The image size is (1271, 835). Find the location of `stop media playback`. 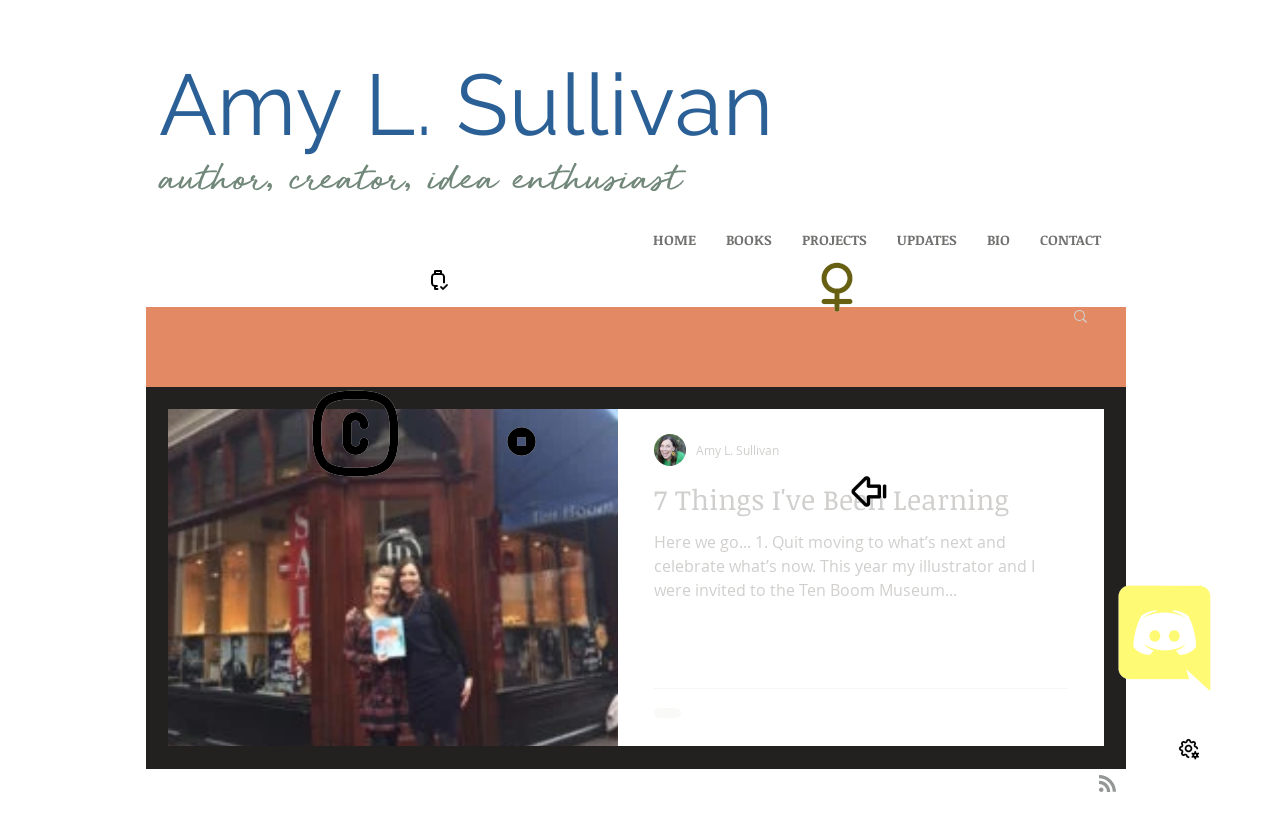

stop media playback is located at coordinates (521, 441).